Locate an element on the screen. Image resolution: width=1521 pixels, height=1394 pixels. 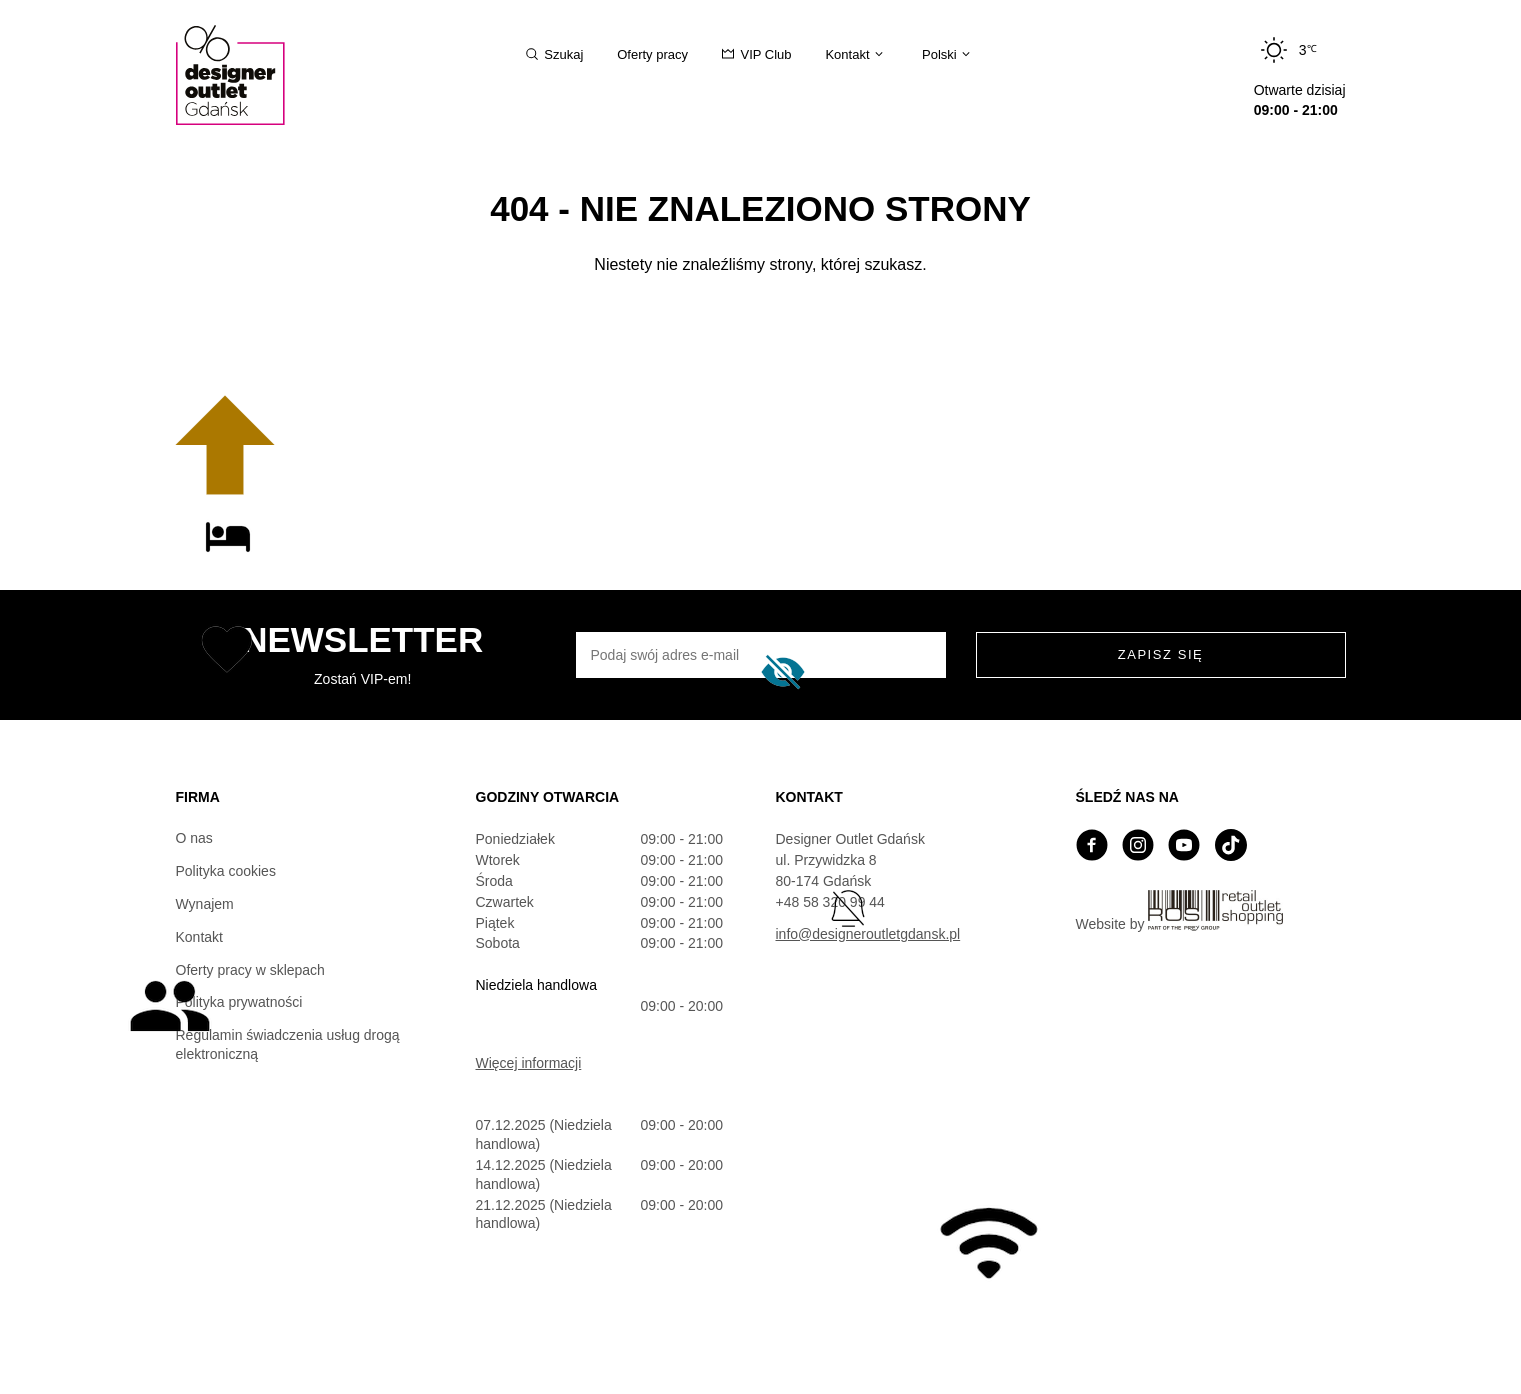
indicates active wifi connection is located at coordinates (989, 1243).